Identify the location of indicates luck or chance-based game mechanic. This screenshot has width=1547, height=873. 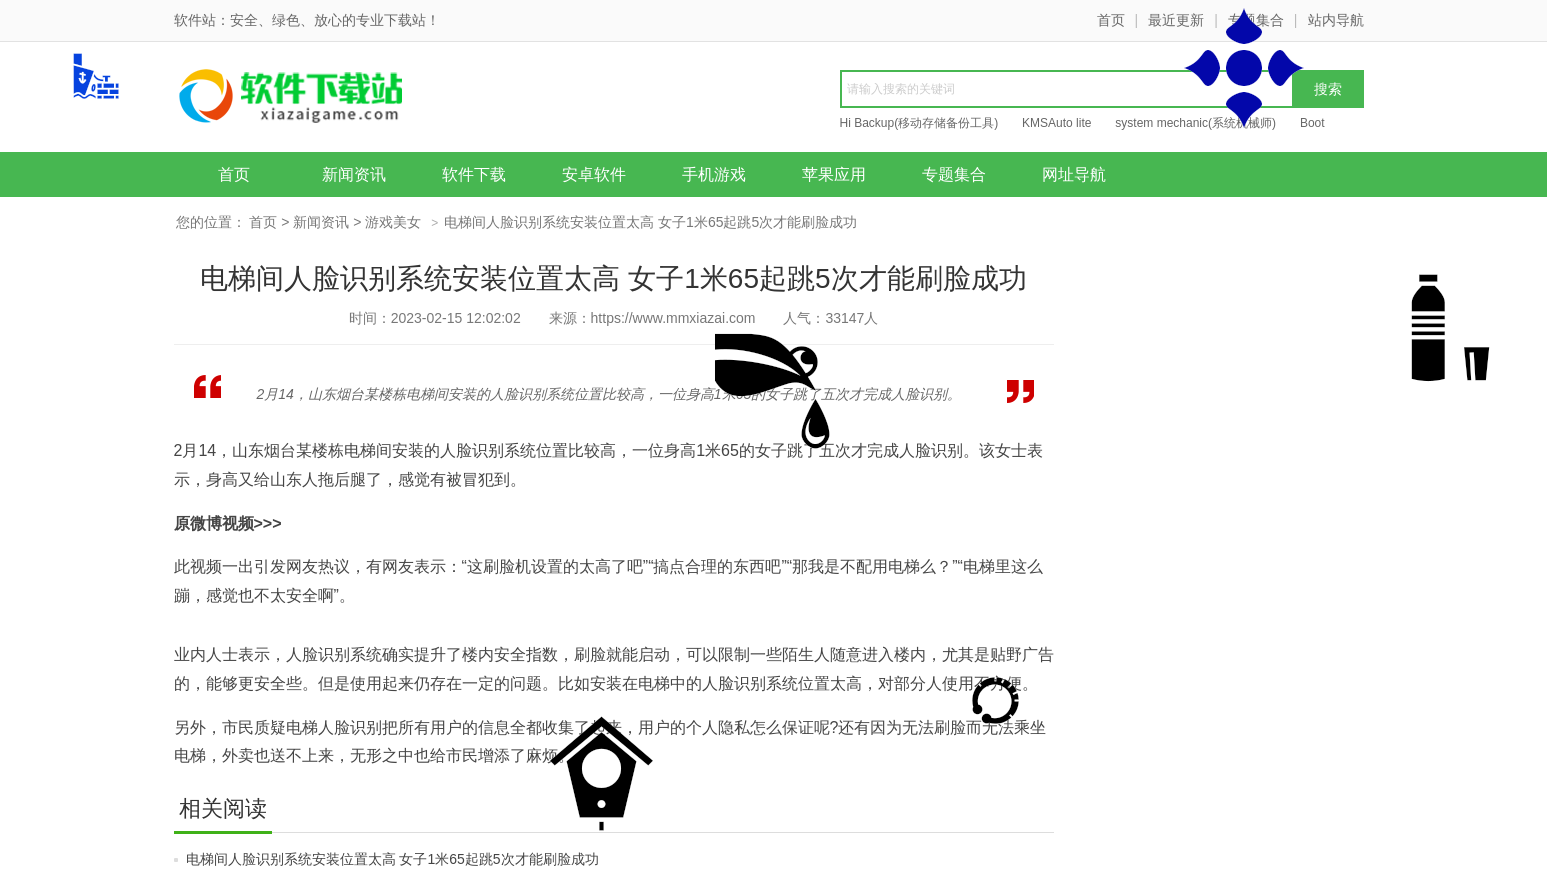
(1244, 68).